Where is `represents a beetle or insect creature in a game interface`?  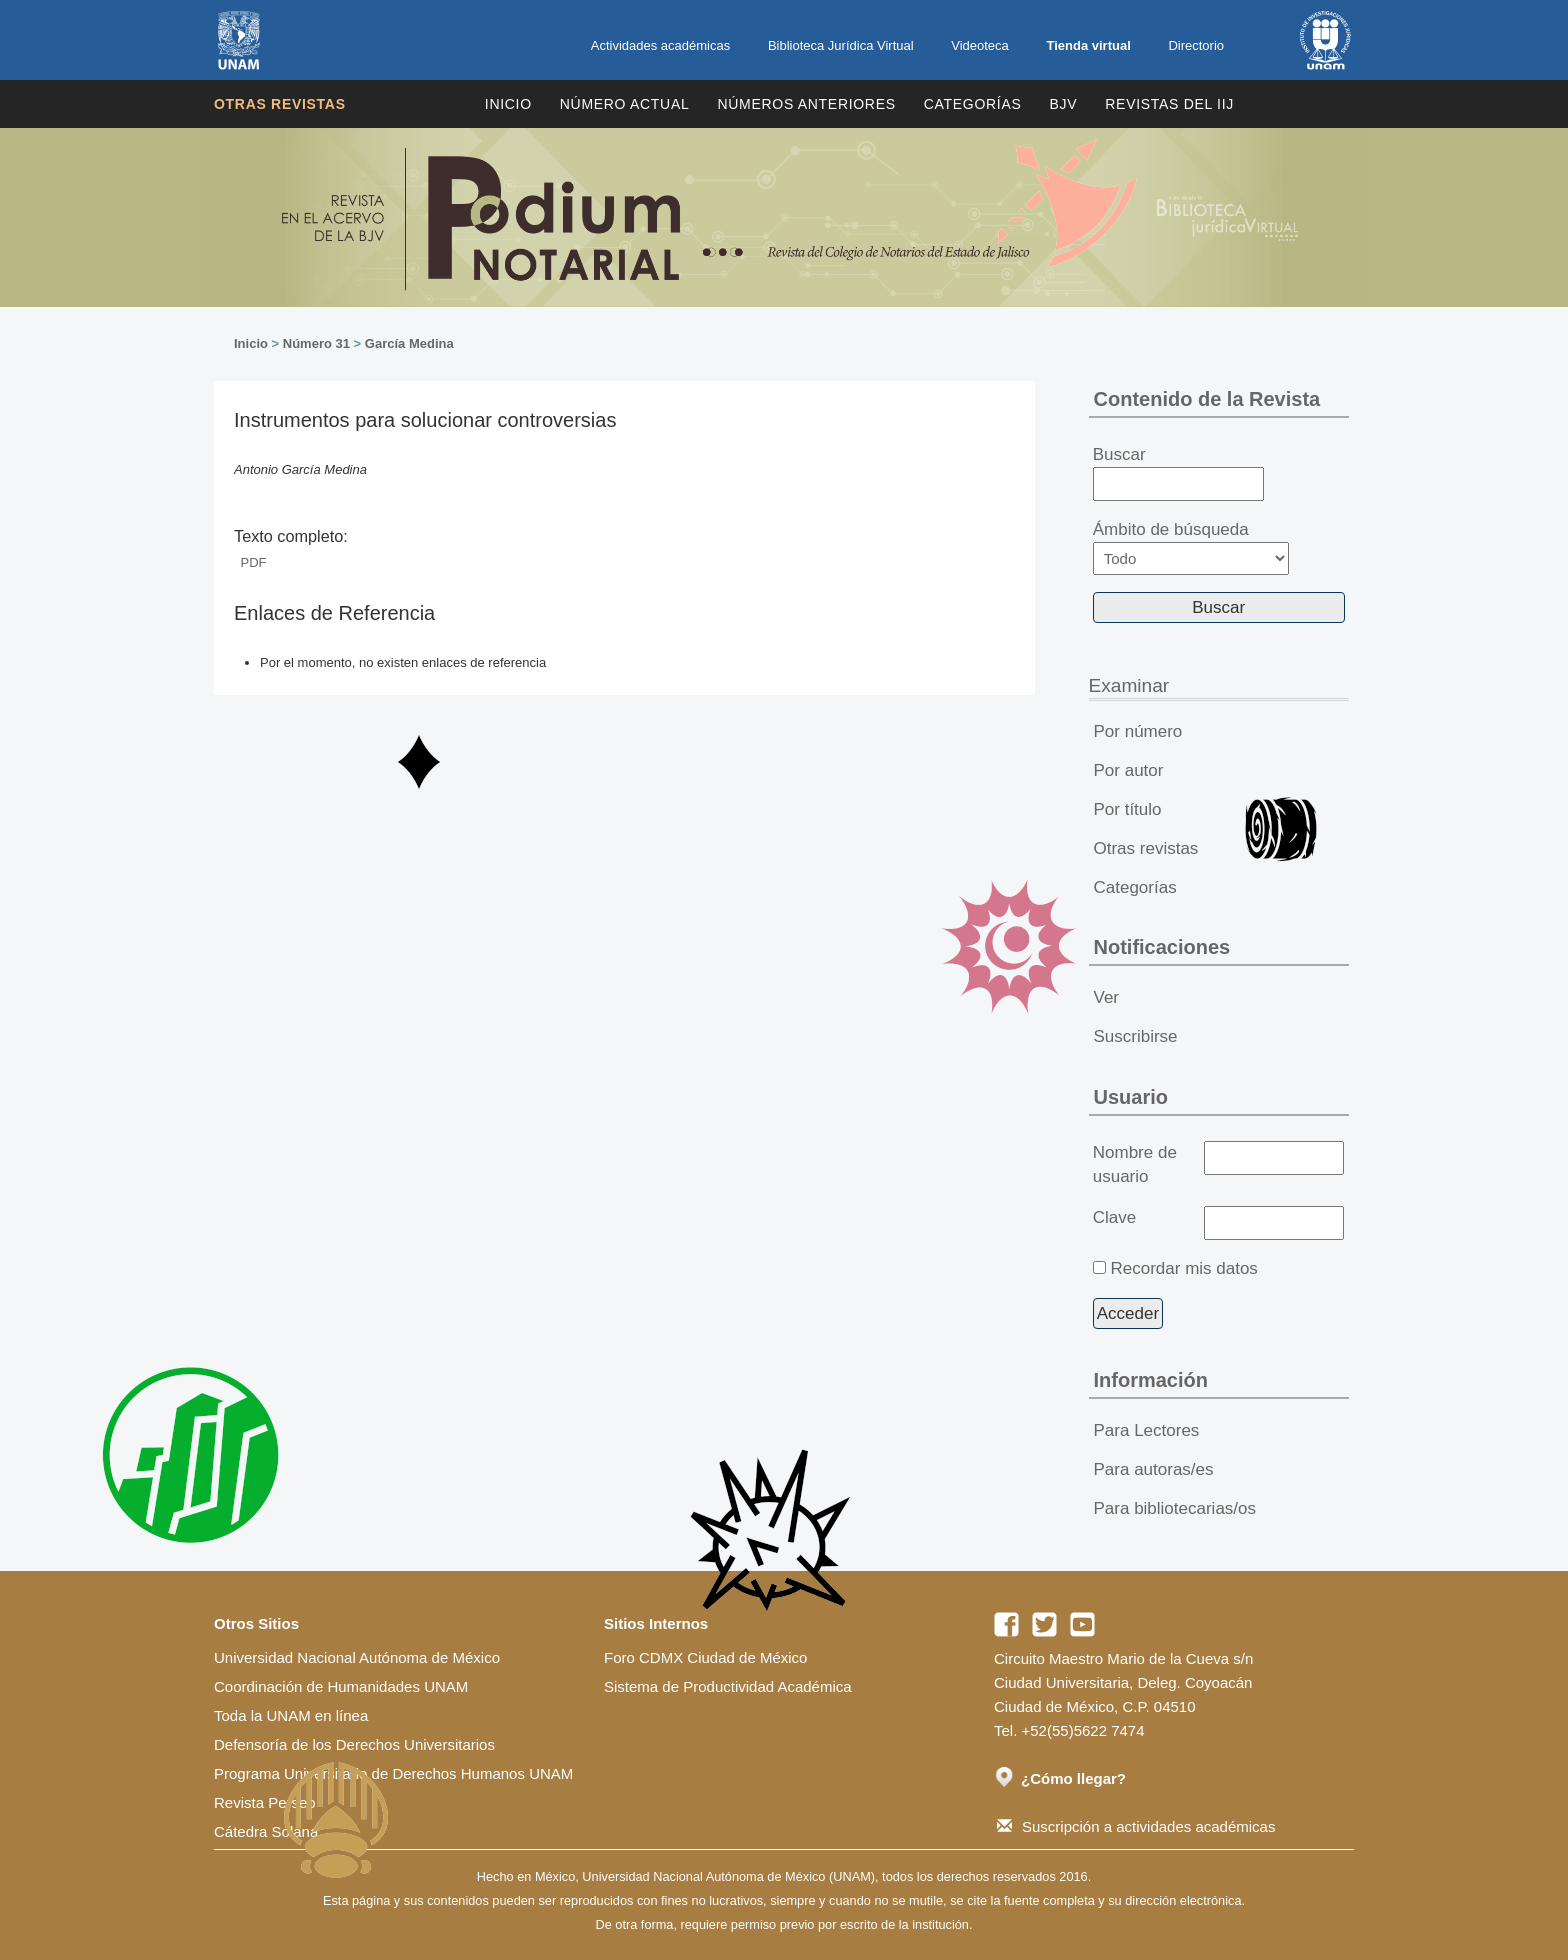 represents a beetle or insect creature in a game interface is located at coordinates (335, 1821).